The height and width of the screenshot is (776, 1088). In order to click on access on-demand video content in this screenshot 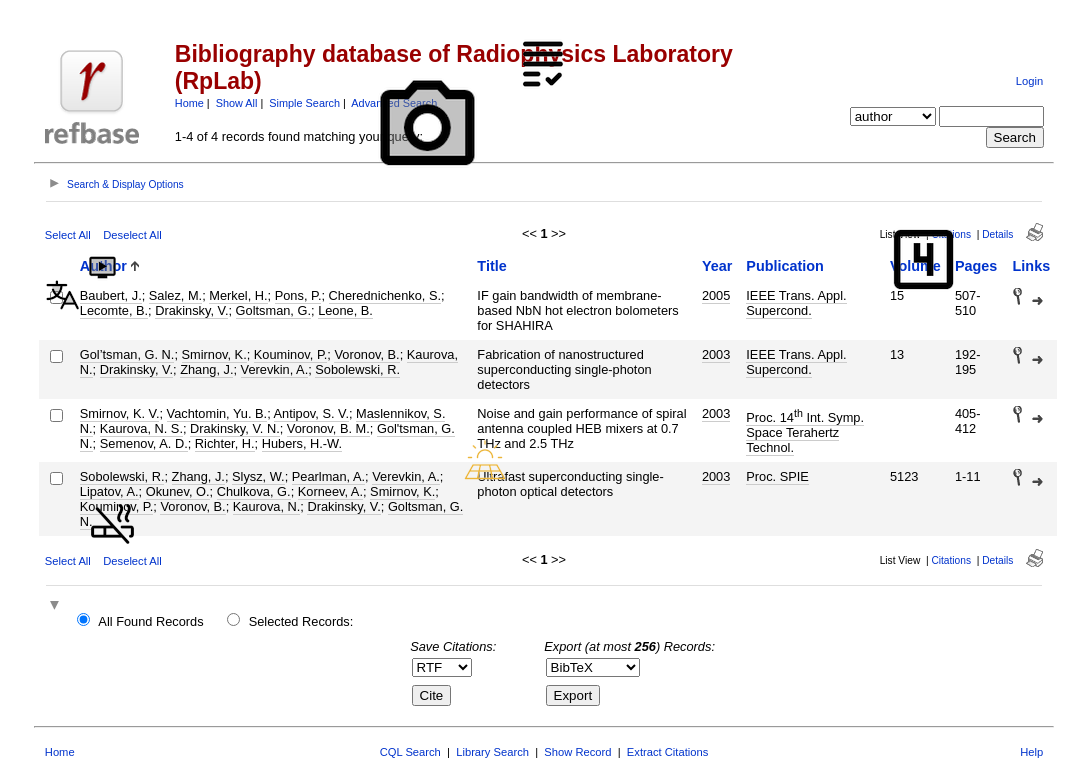, I will do `click(102, 267)`.